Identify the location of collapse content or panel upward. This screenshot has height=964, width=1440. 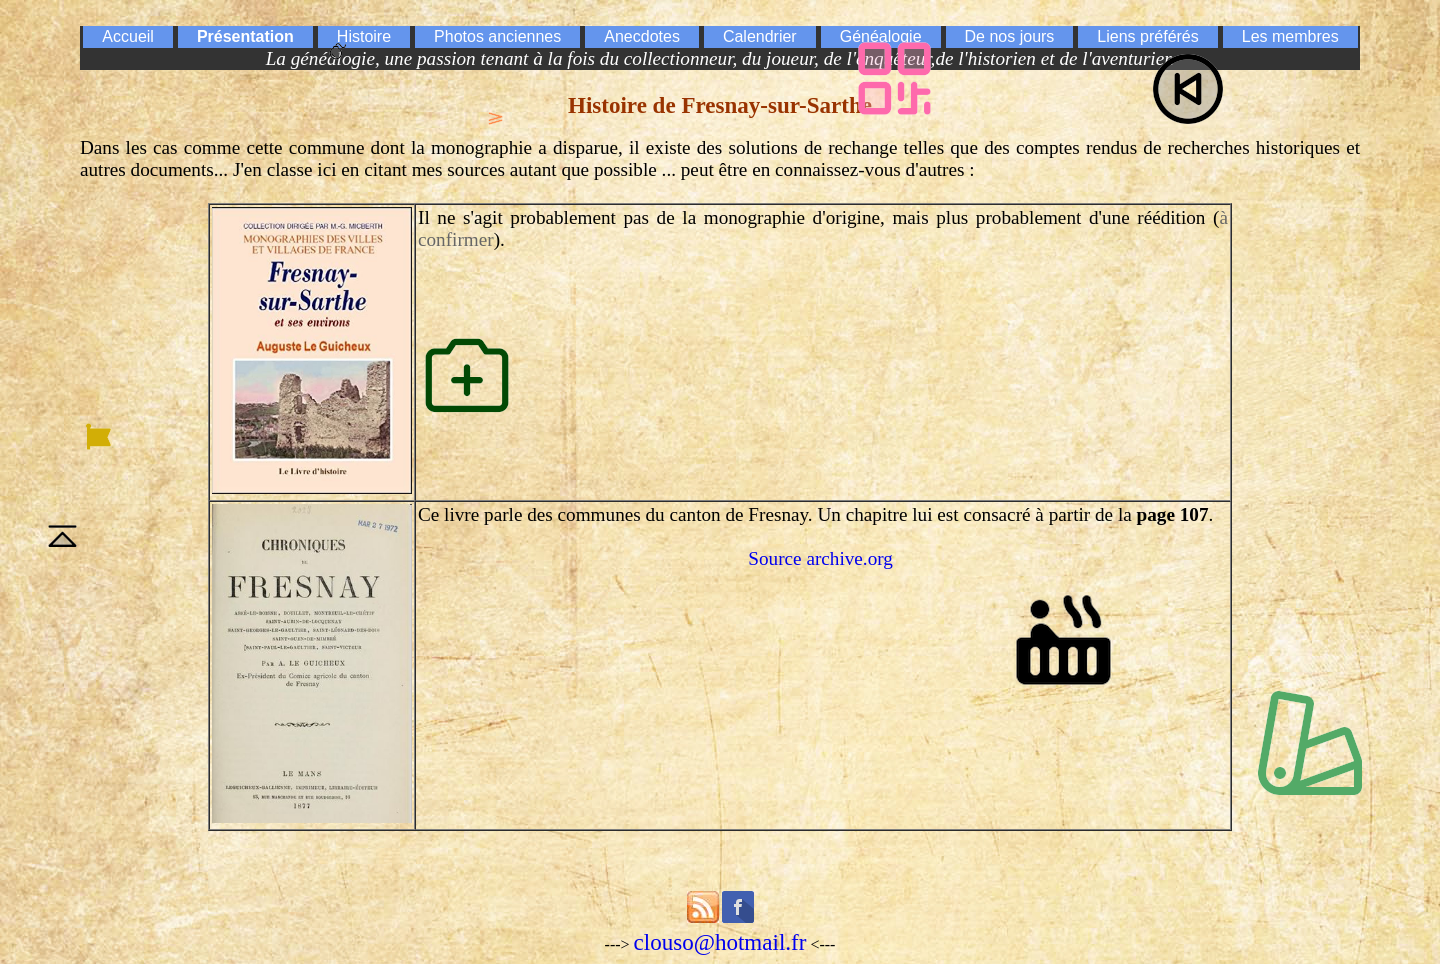
(62, 535).